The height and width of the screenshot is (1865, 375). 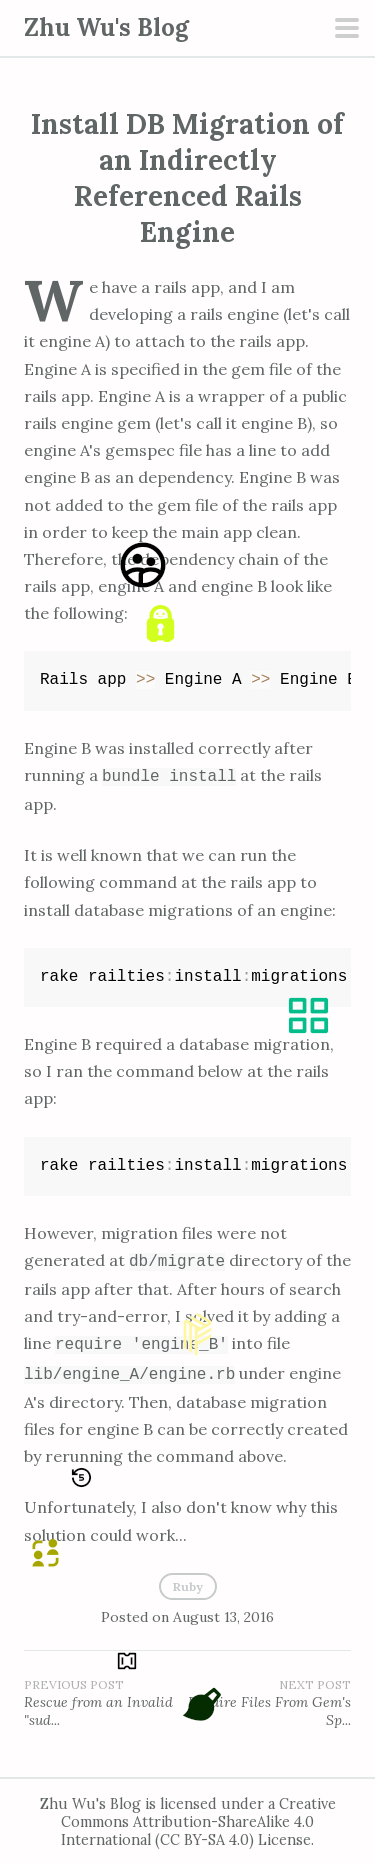 What do you see at coordinates (127, 1661) in the screenshot?
I see `view available coupons or vouchers` at bounding box center [127, 1661].